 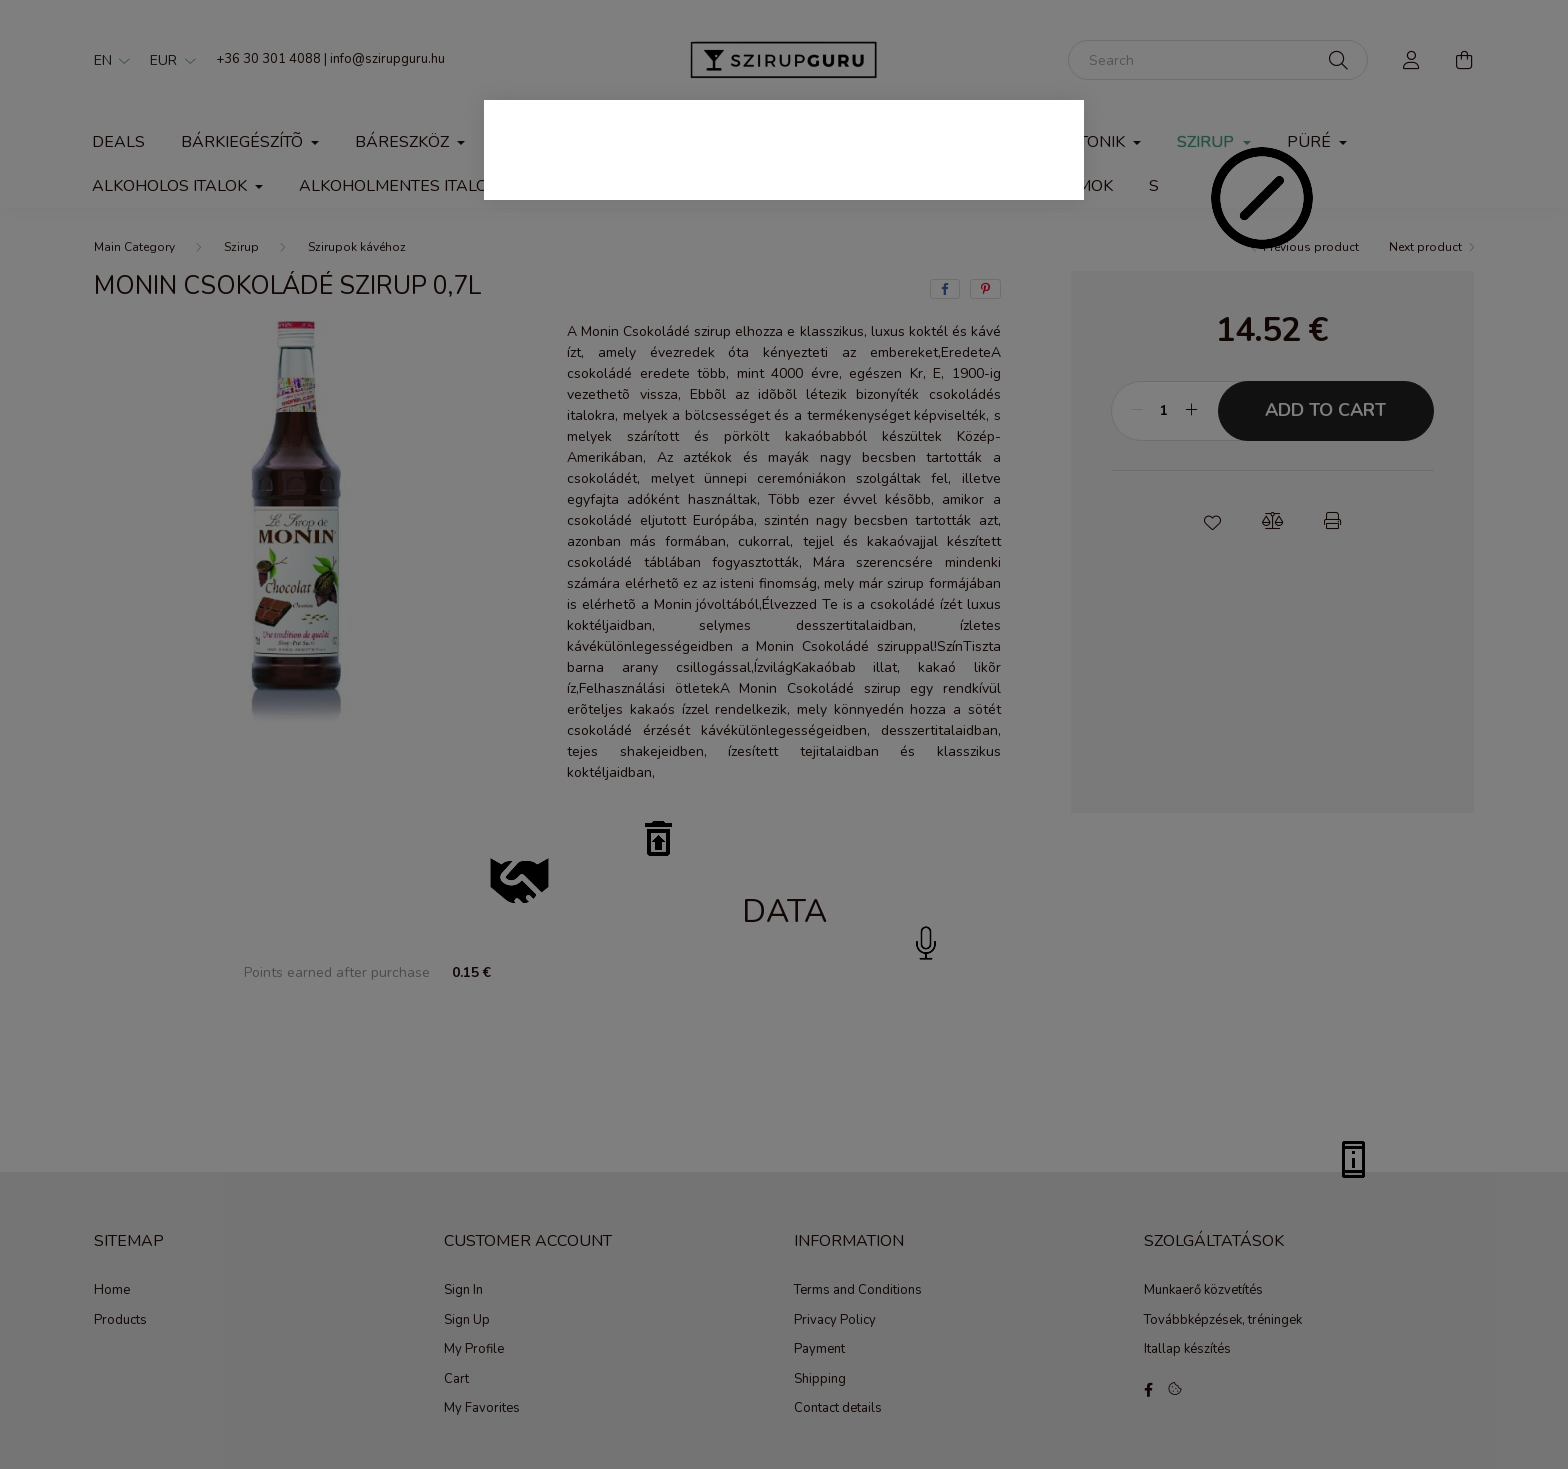 What do you see at coordinates (658, 838) in the screenshot?
I see `restore a deleted item from trash` at bounding box center [658, 838].